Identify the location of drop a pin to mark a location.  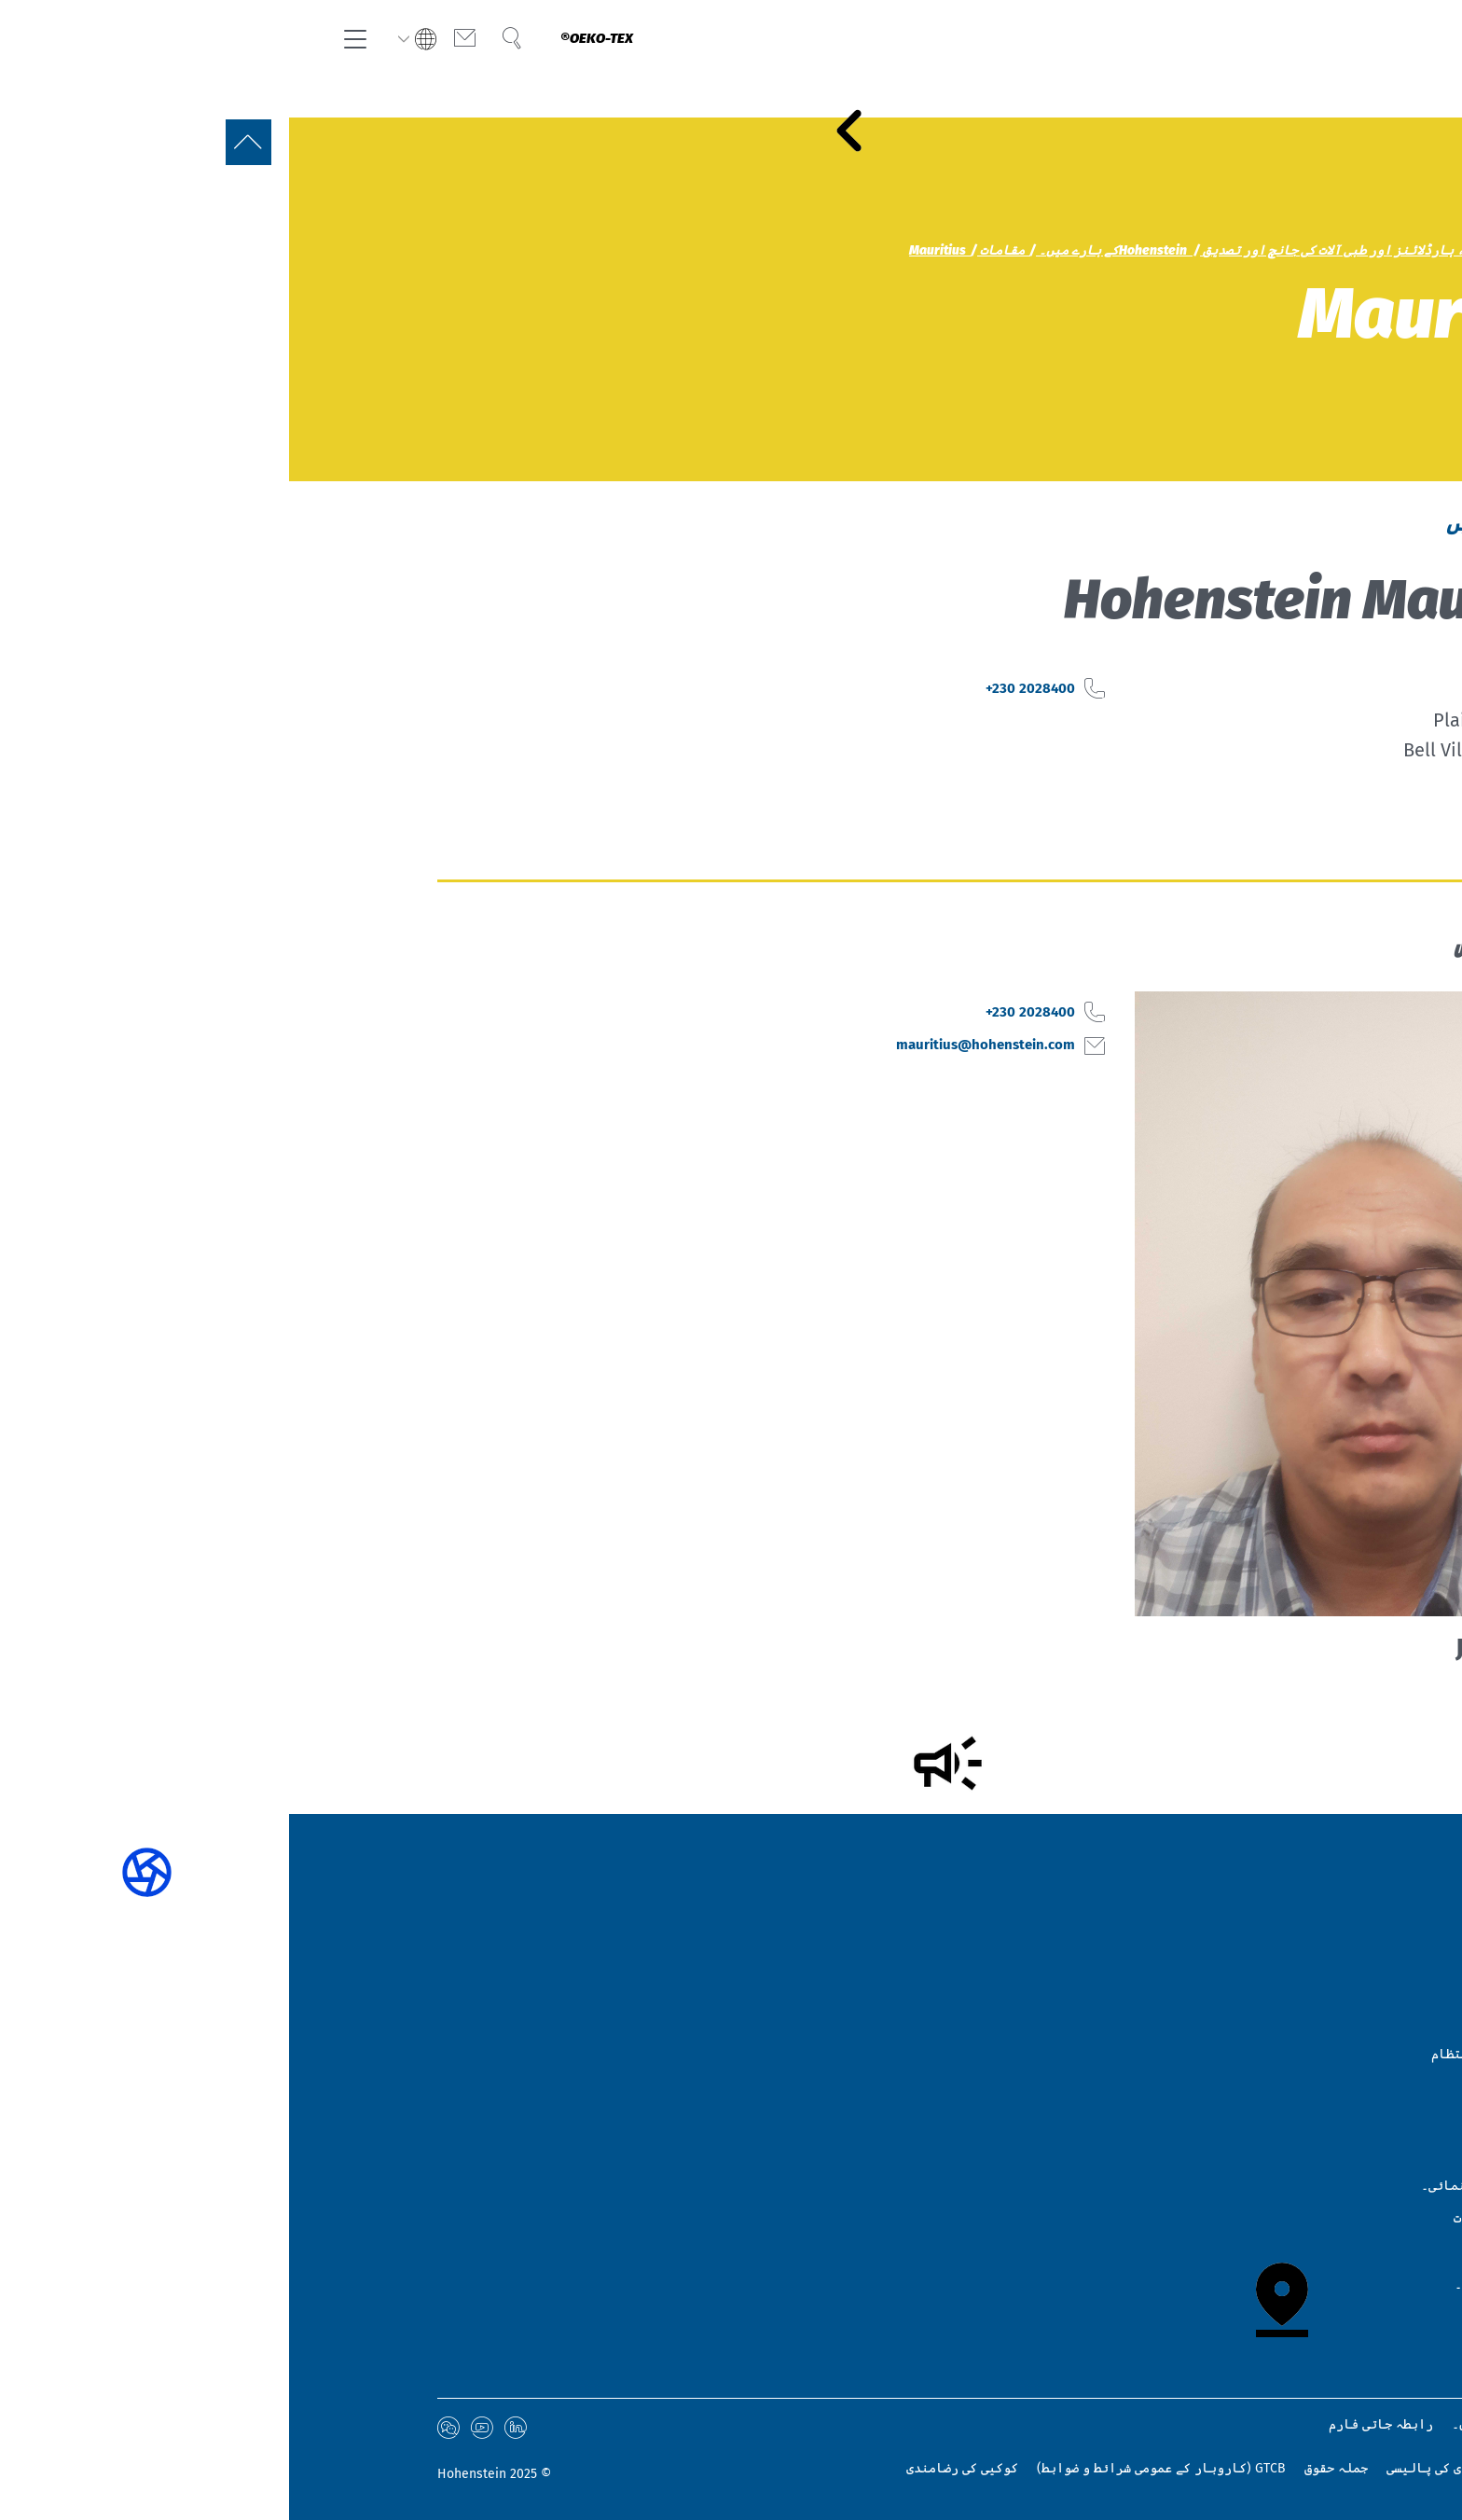
(1282, 2300).